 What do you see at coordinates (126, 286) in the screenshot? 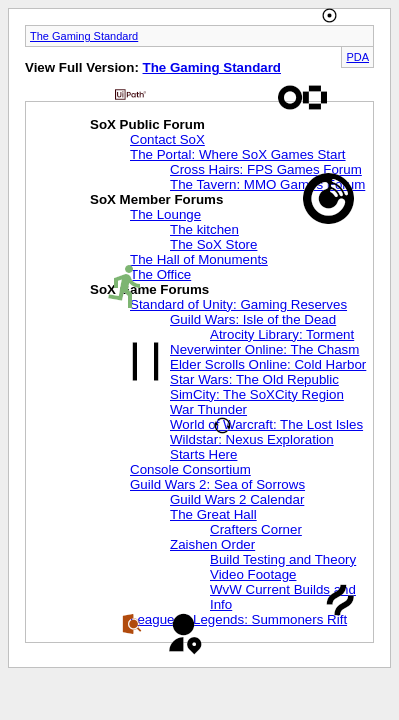
I see `access running or jogging activity tracking` at bounding box center [126, 286].